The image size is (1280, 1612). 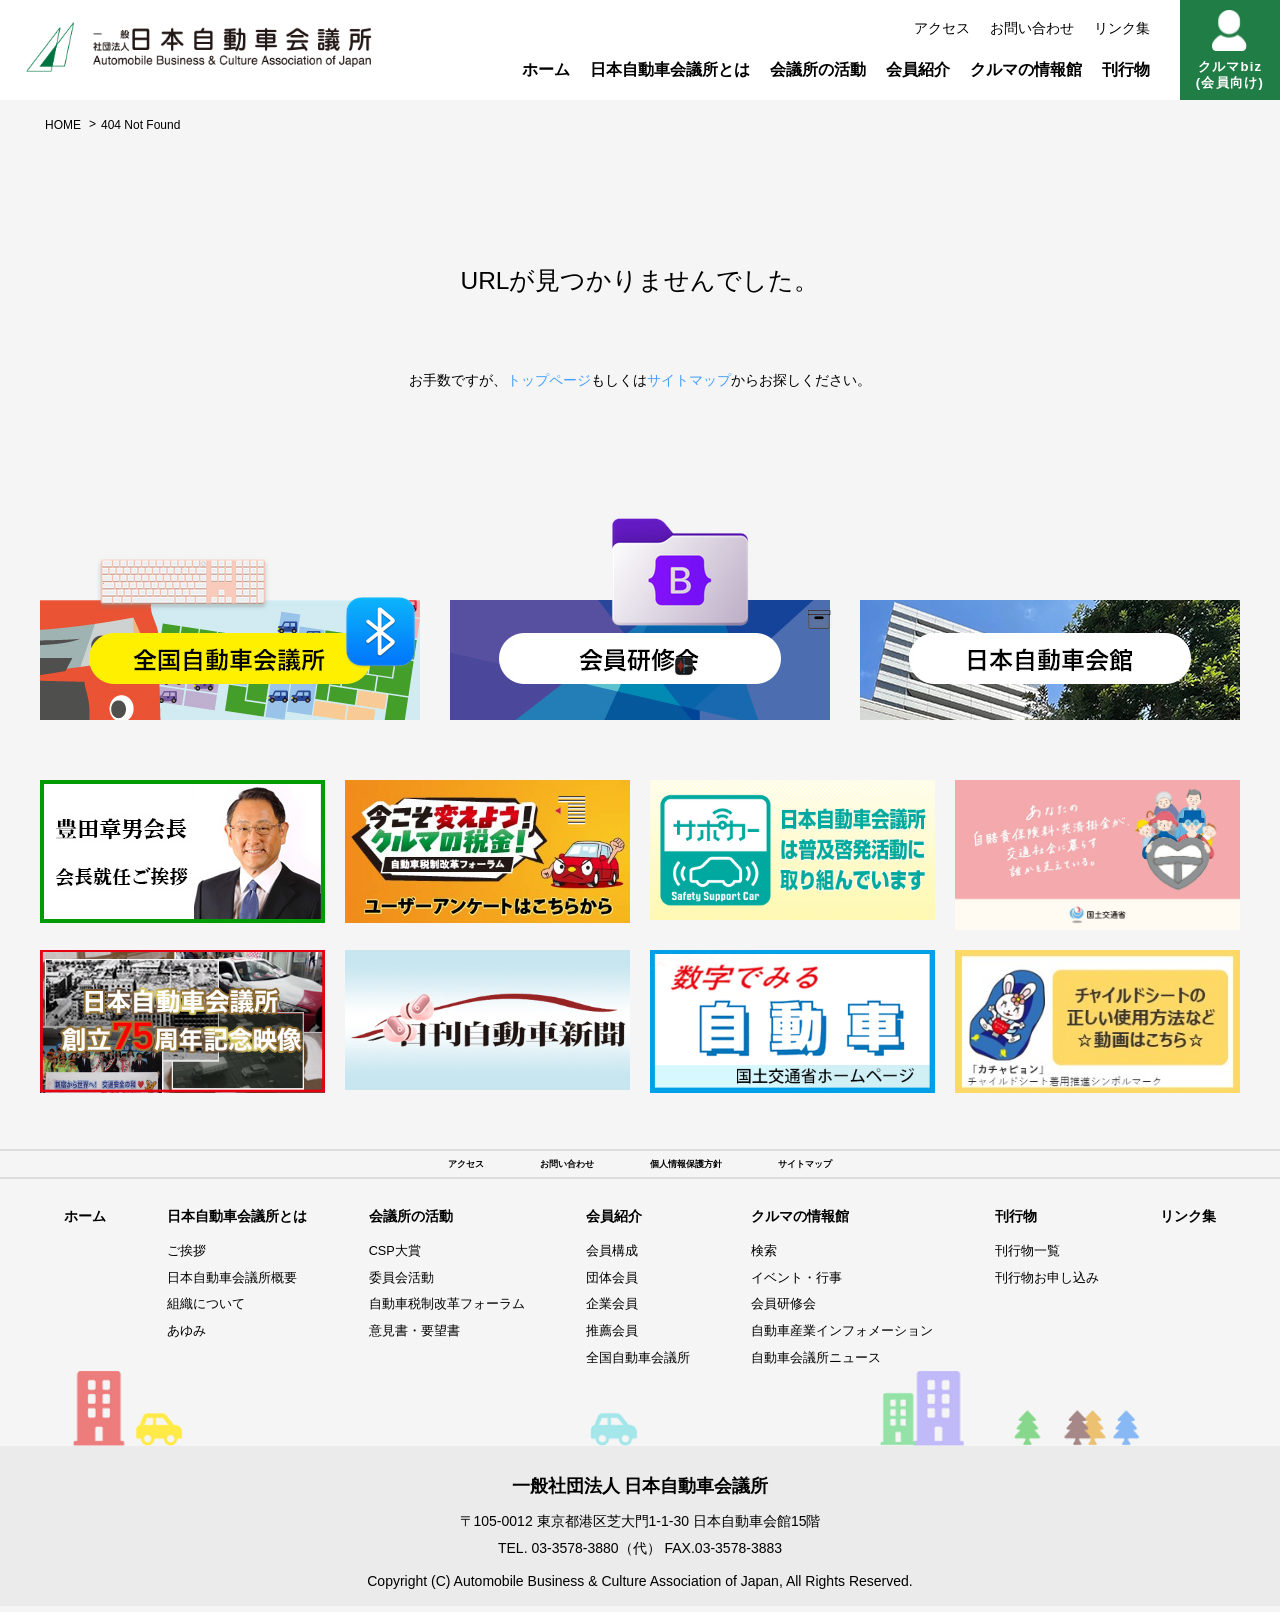 I want to click on access archived emails, so click(x=819, y=619).